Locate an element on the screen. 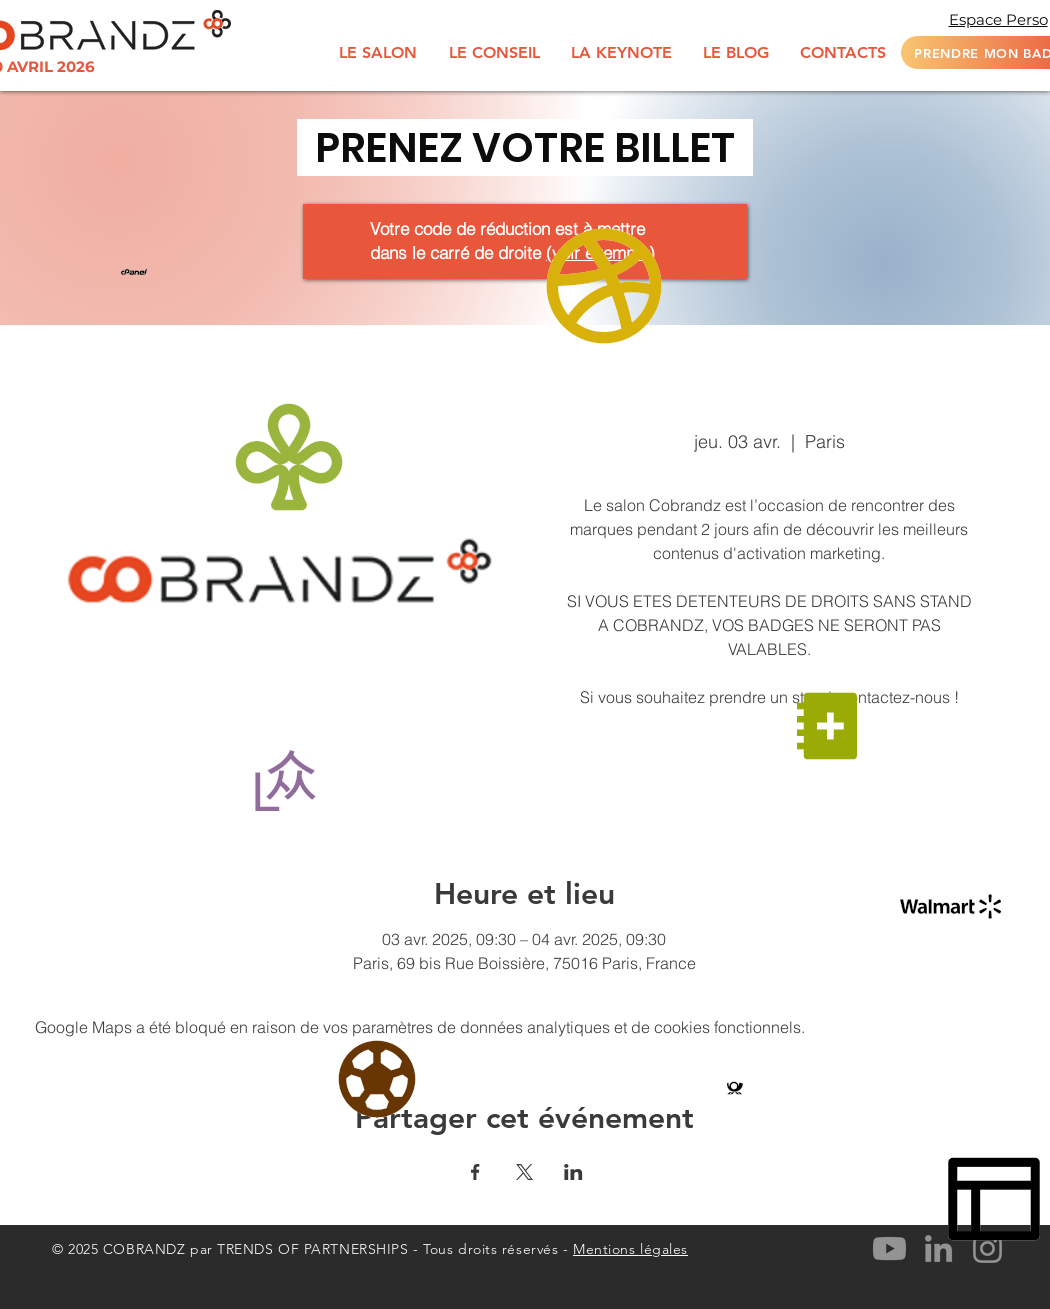  switch to sidebar layout view is located at coordinates (994, 1199).